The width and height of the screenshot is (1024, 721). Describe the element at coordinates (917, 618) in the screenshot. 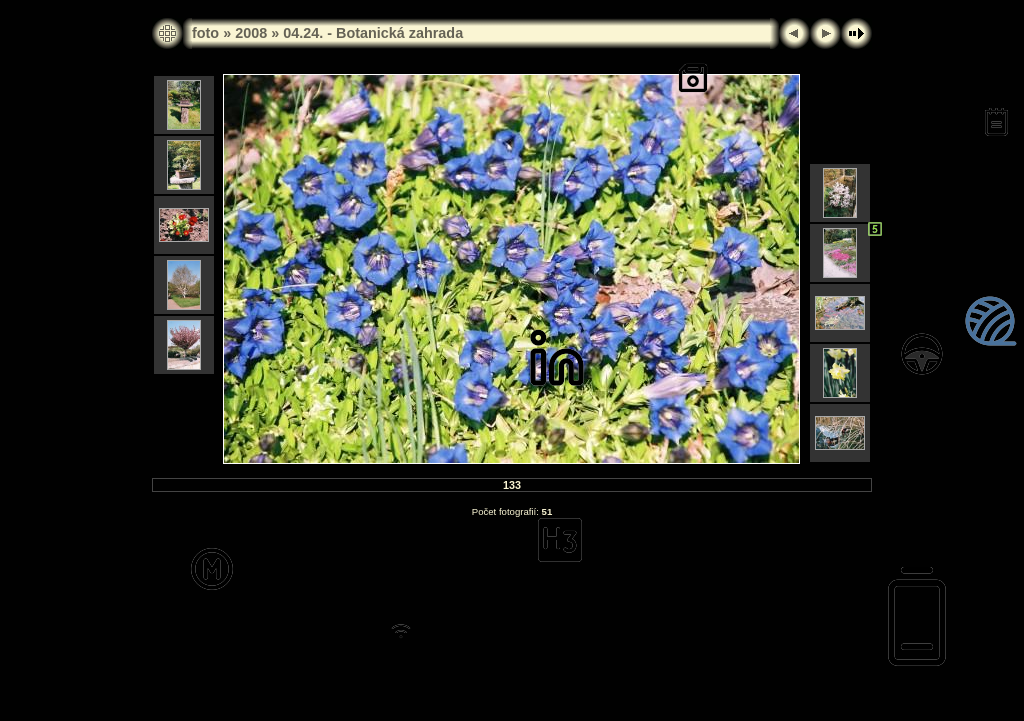

I see `indicates low battery level` at that location.